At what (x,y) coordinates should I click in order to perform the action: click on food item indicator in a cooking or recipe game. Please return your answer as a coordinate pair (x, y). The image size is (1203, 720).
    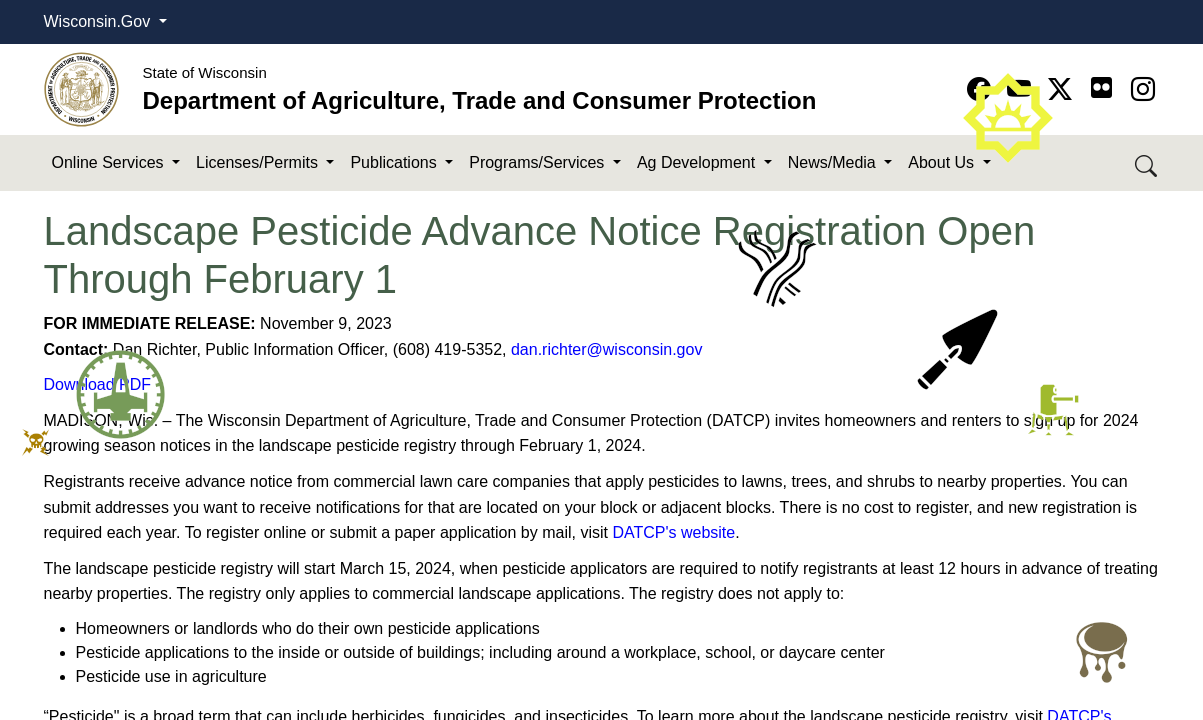
    Looking at the image, I should click on (777, 268).